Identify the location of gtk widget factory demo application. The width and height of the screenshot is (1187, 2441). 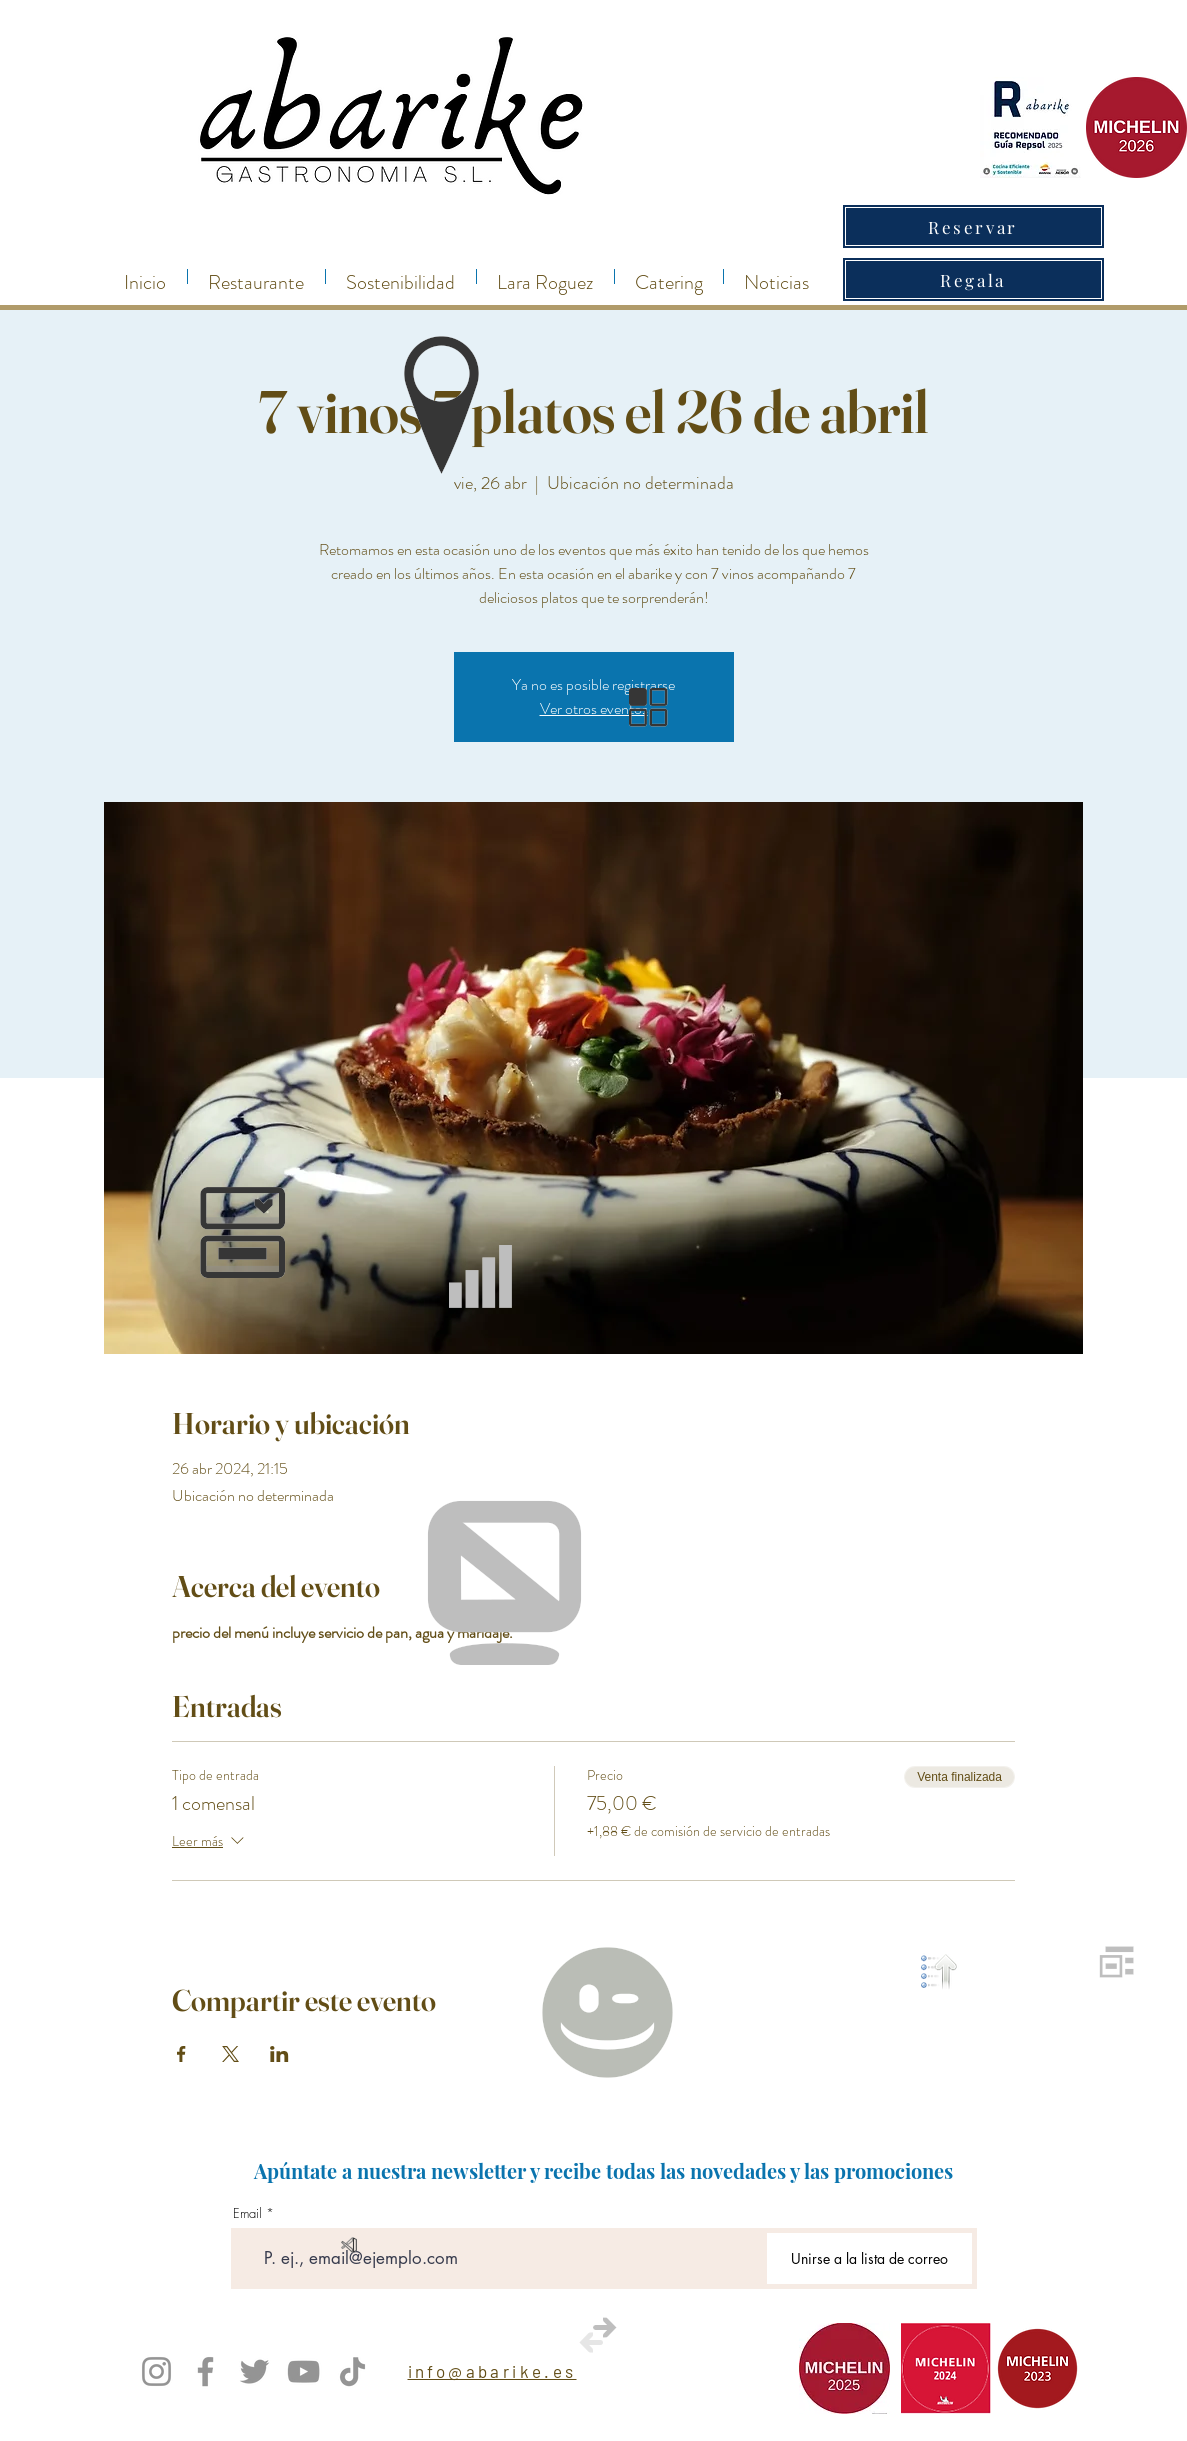
(242, 1229).